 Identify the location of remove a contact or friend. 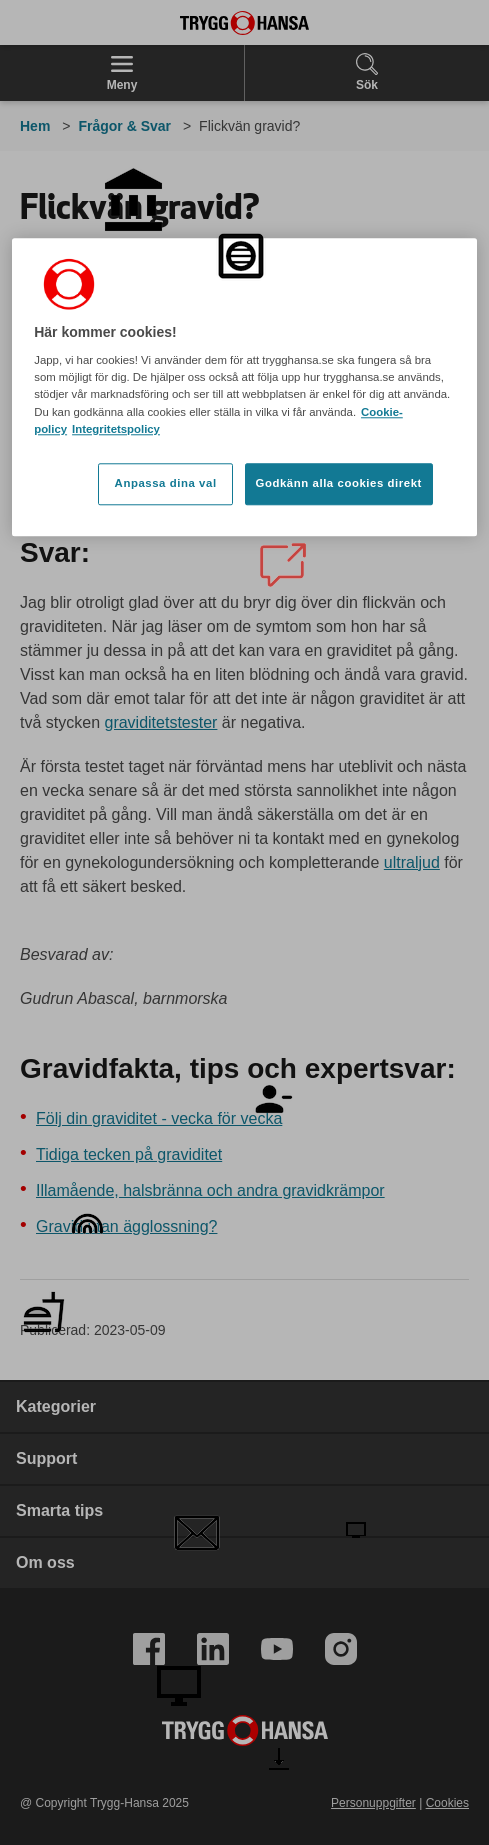
(273, 1099).